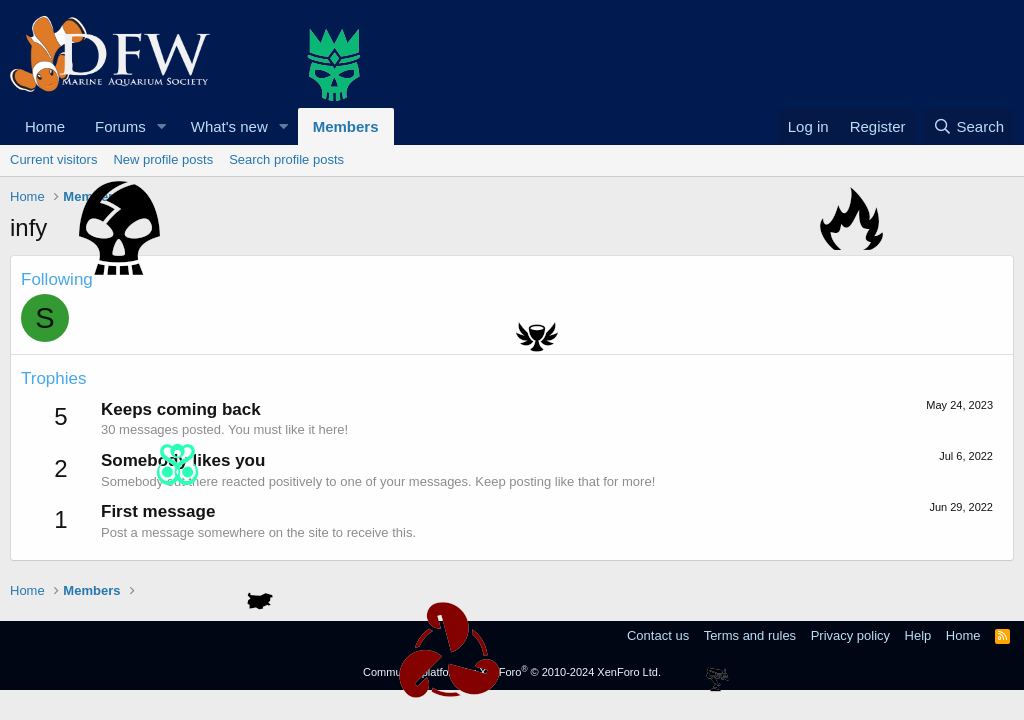  What do you see at coordinates (177, 464) in the screenshot?
I see `decorative abstract symbol or ornament` at bounding box center [177, 464].